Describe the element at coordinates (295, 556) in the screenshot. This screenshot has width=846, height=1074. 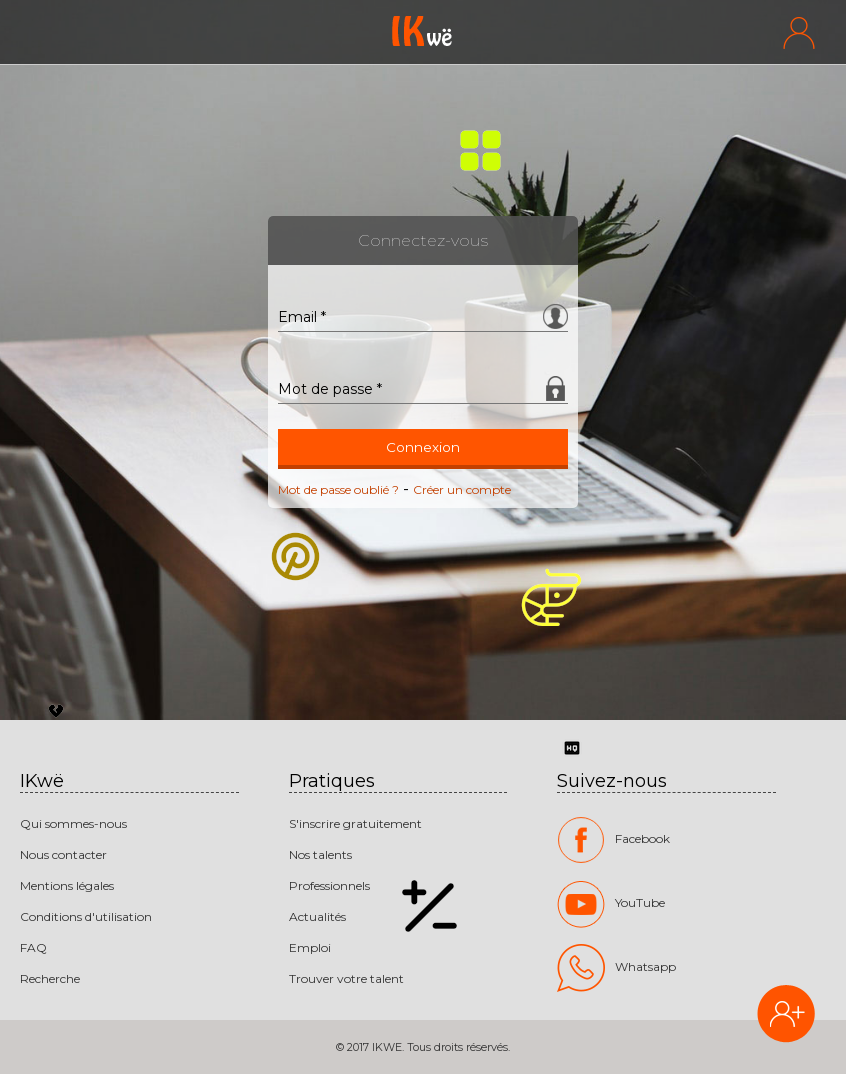
I see `share to Pinterest` at that location.